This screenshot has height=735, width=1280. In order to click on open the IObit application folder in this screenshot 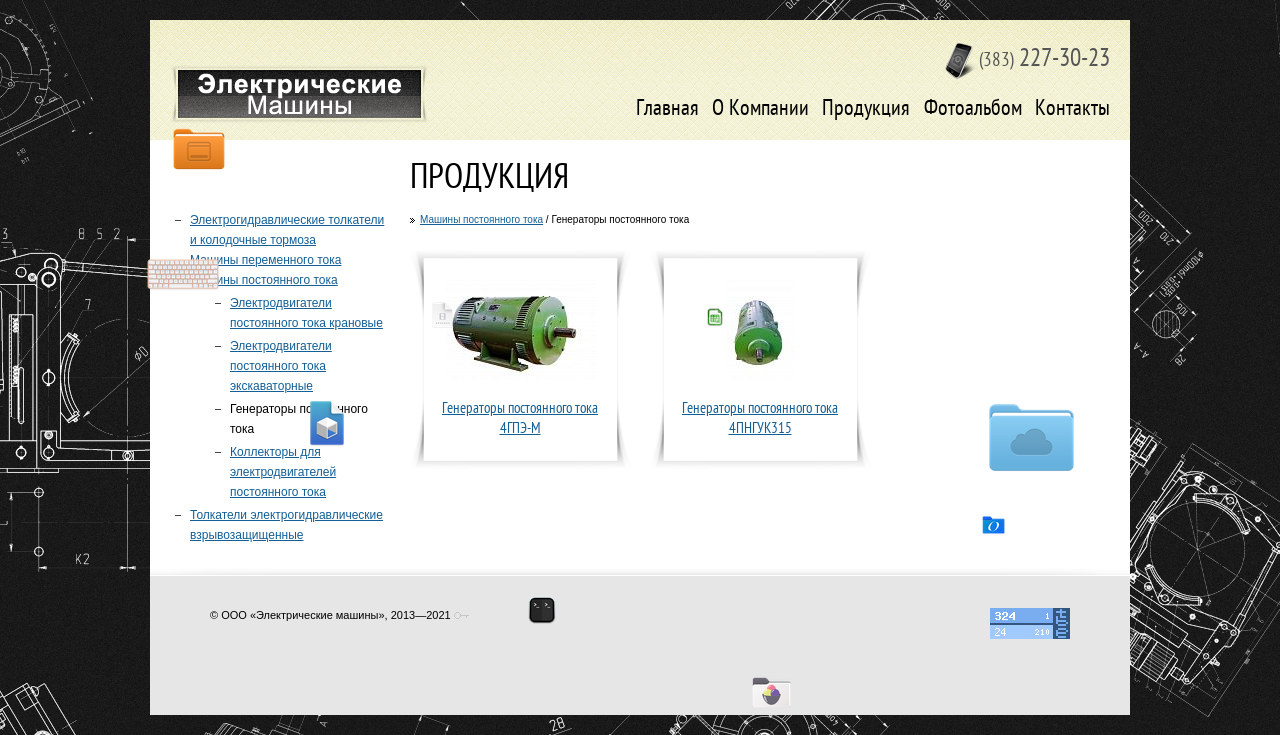, I will do `click(993, 525)`.